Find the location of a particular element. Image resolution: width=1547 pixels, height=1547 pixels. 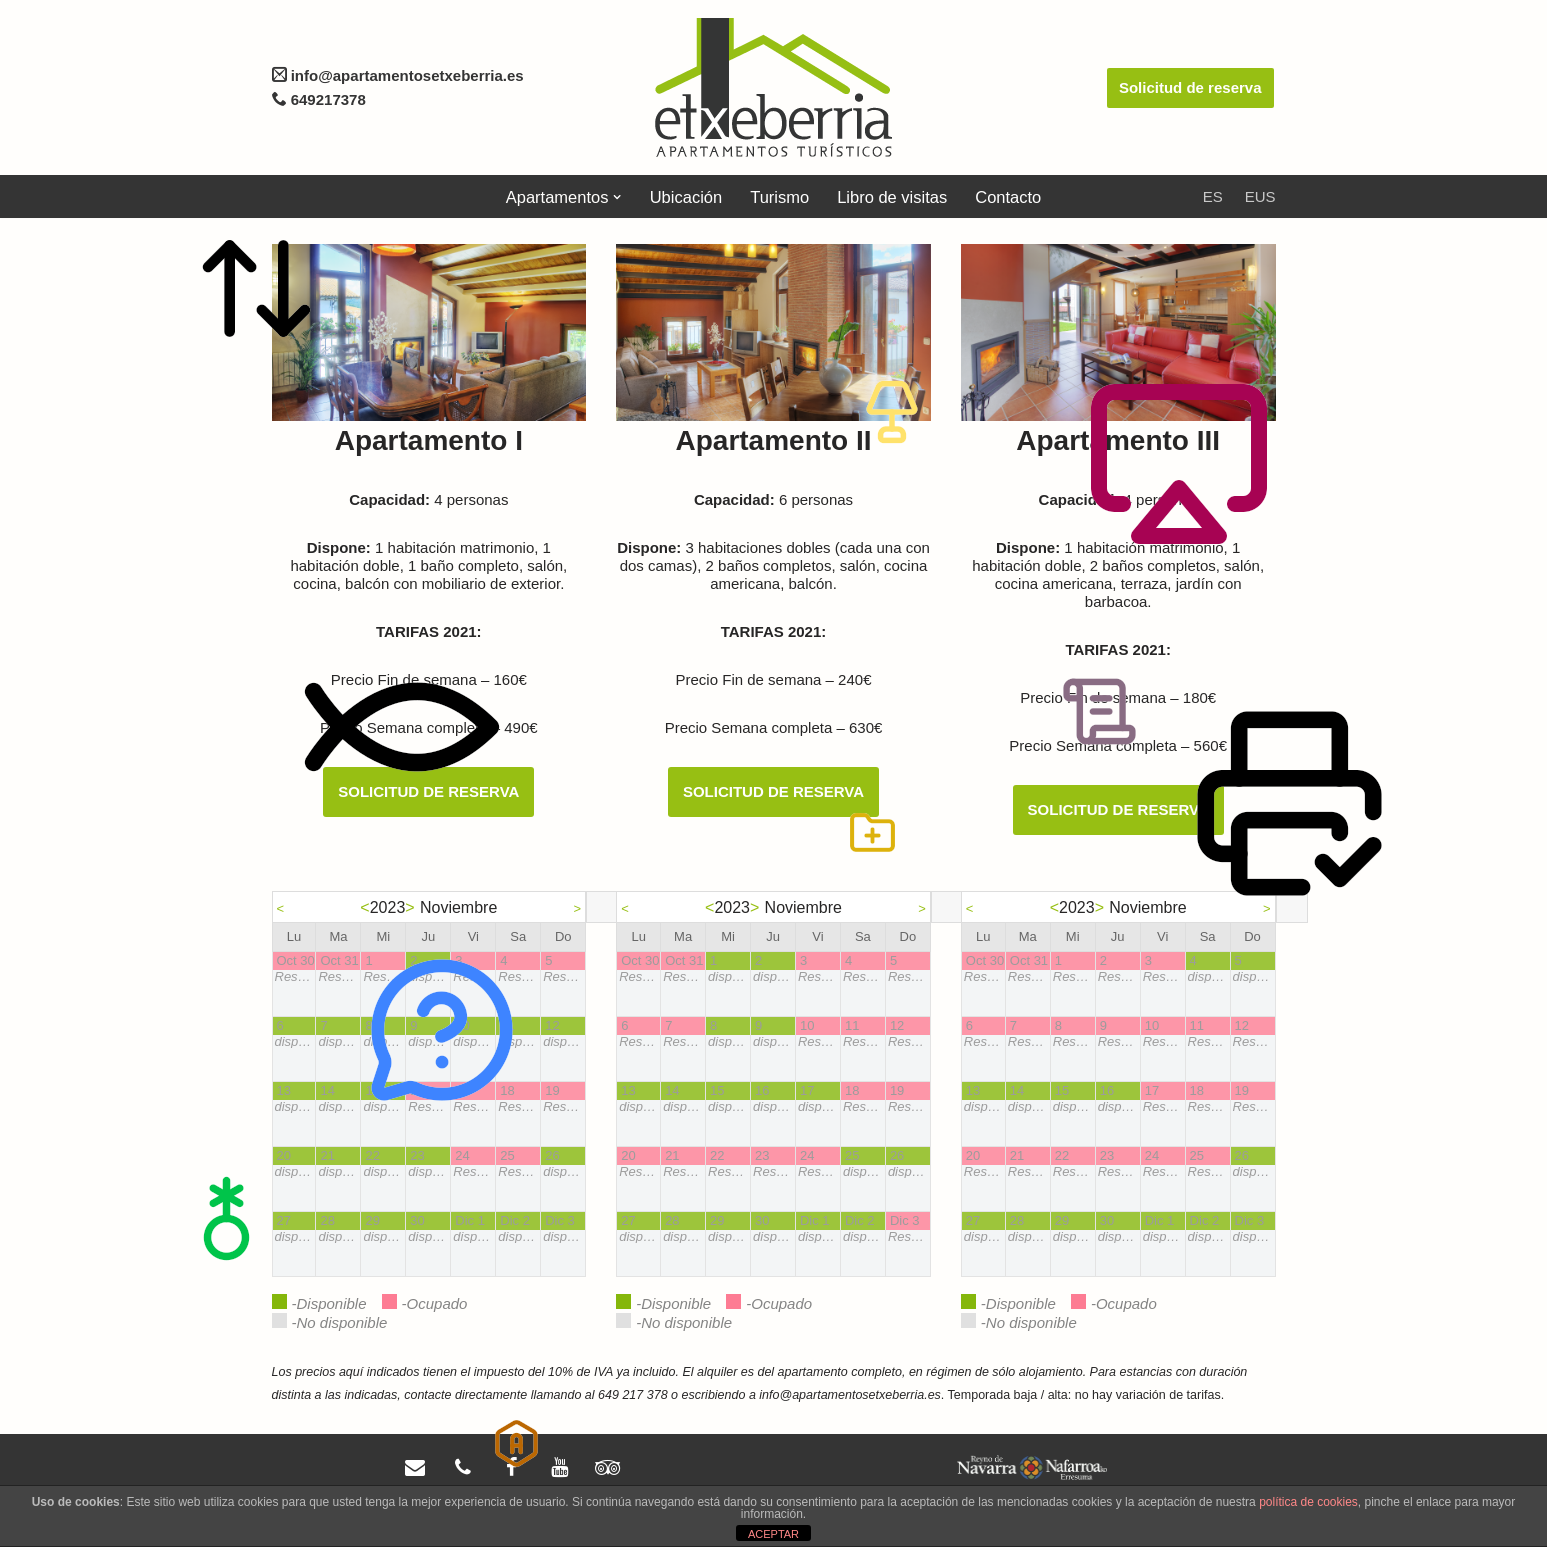

stream content to an external display is located at coordinates (1179, 464).